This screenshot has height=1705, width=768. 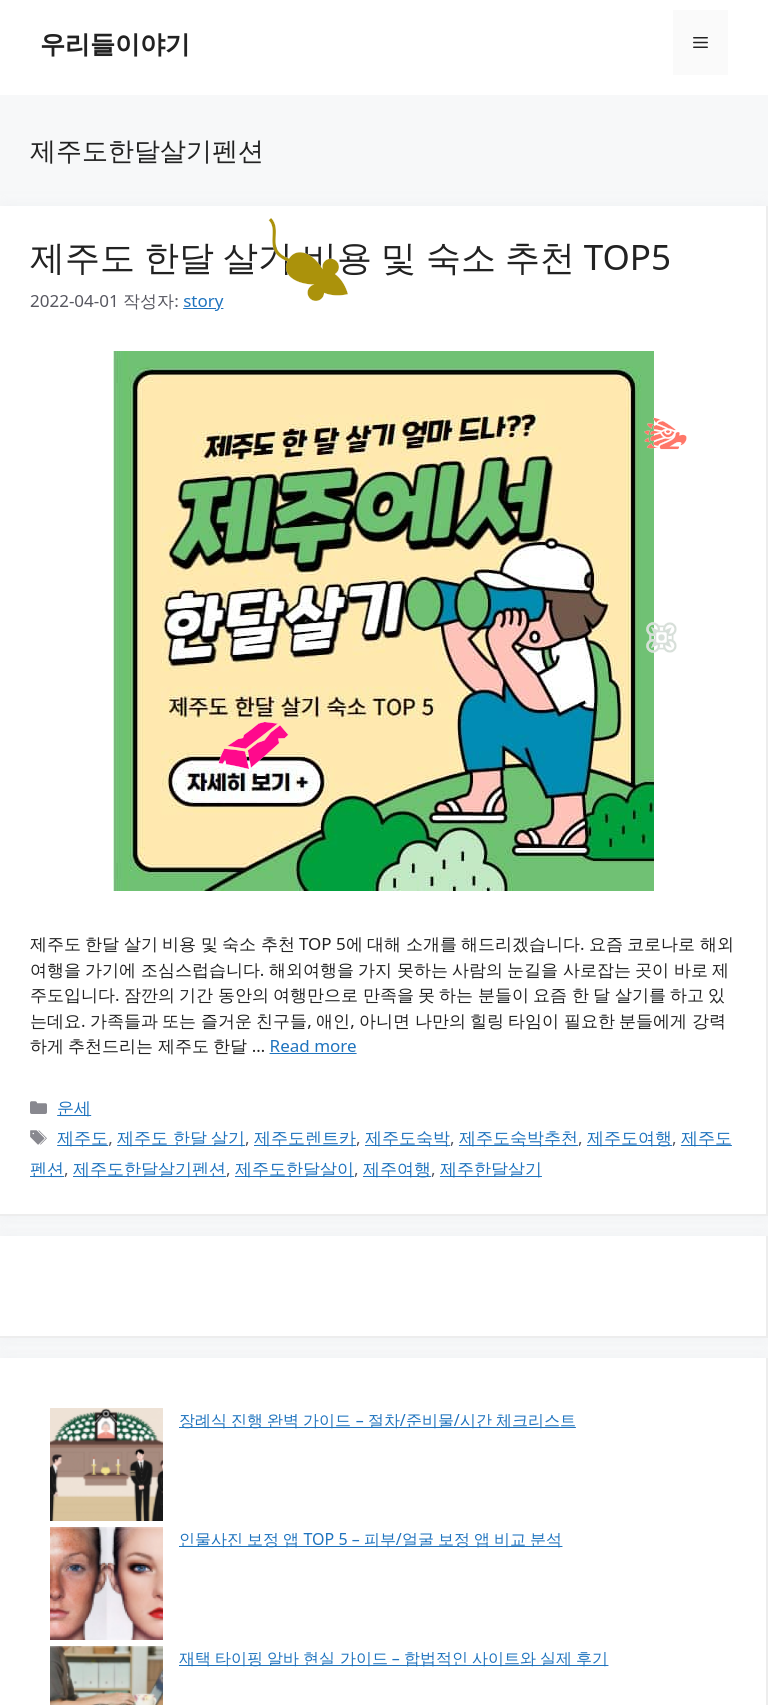 I want to click on select clay brick as a building material, so click(x=253, y=745).